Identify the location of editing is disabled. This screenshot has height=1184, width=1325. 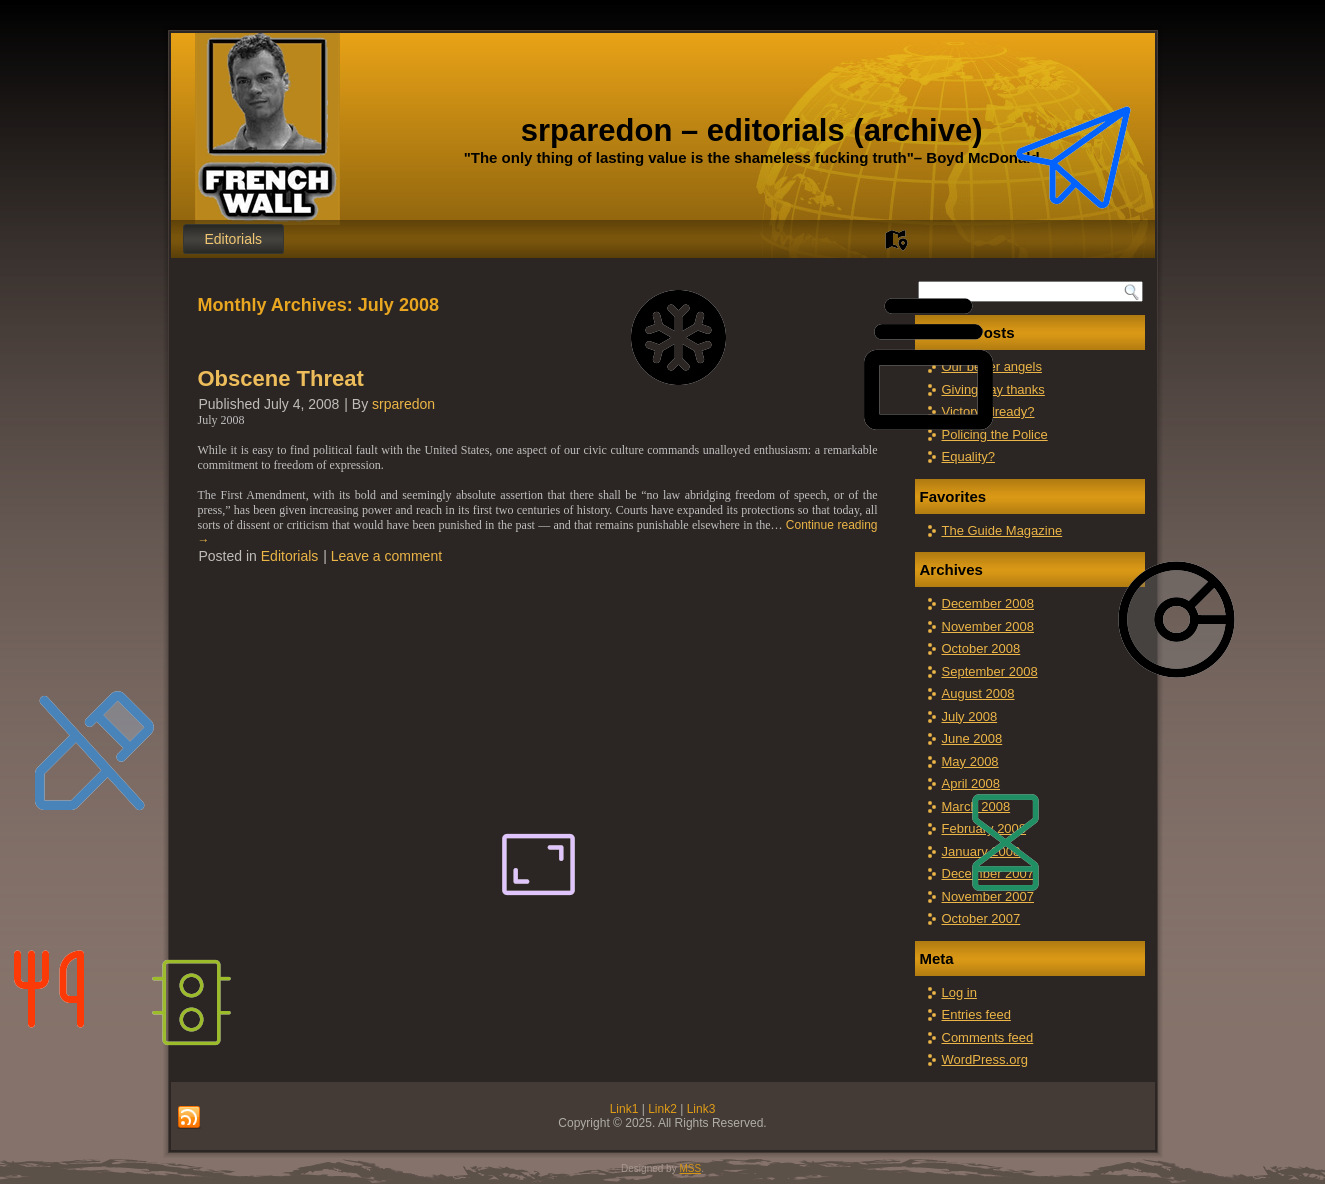
(92, 753).